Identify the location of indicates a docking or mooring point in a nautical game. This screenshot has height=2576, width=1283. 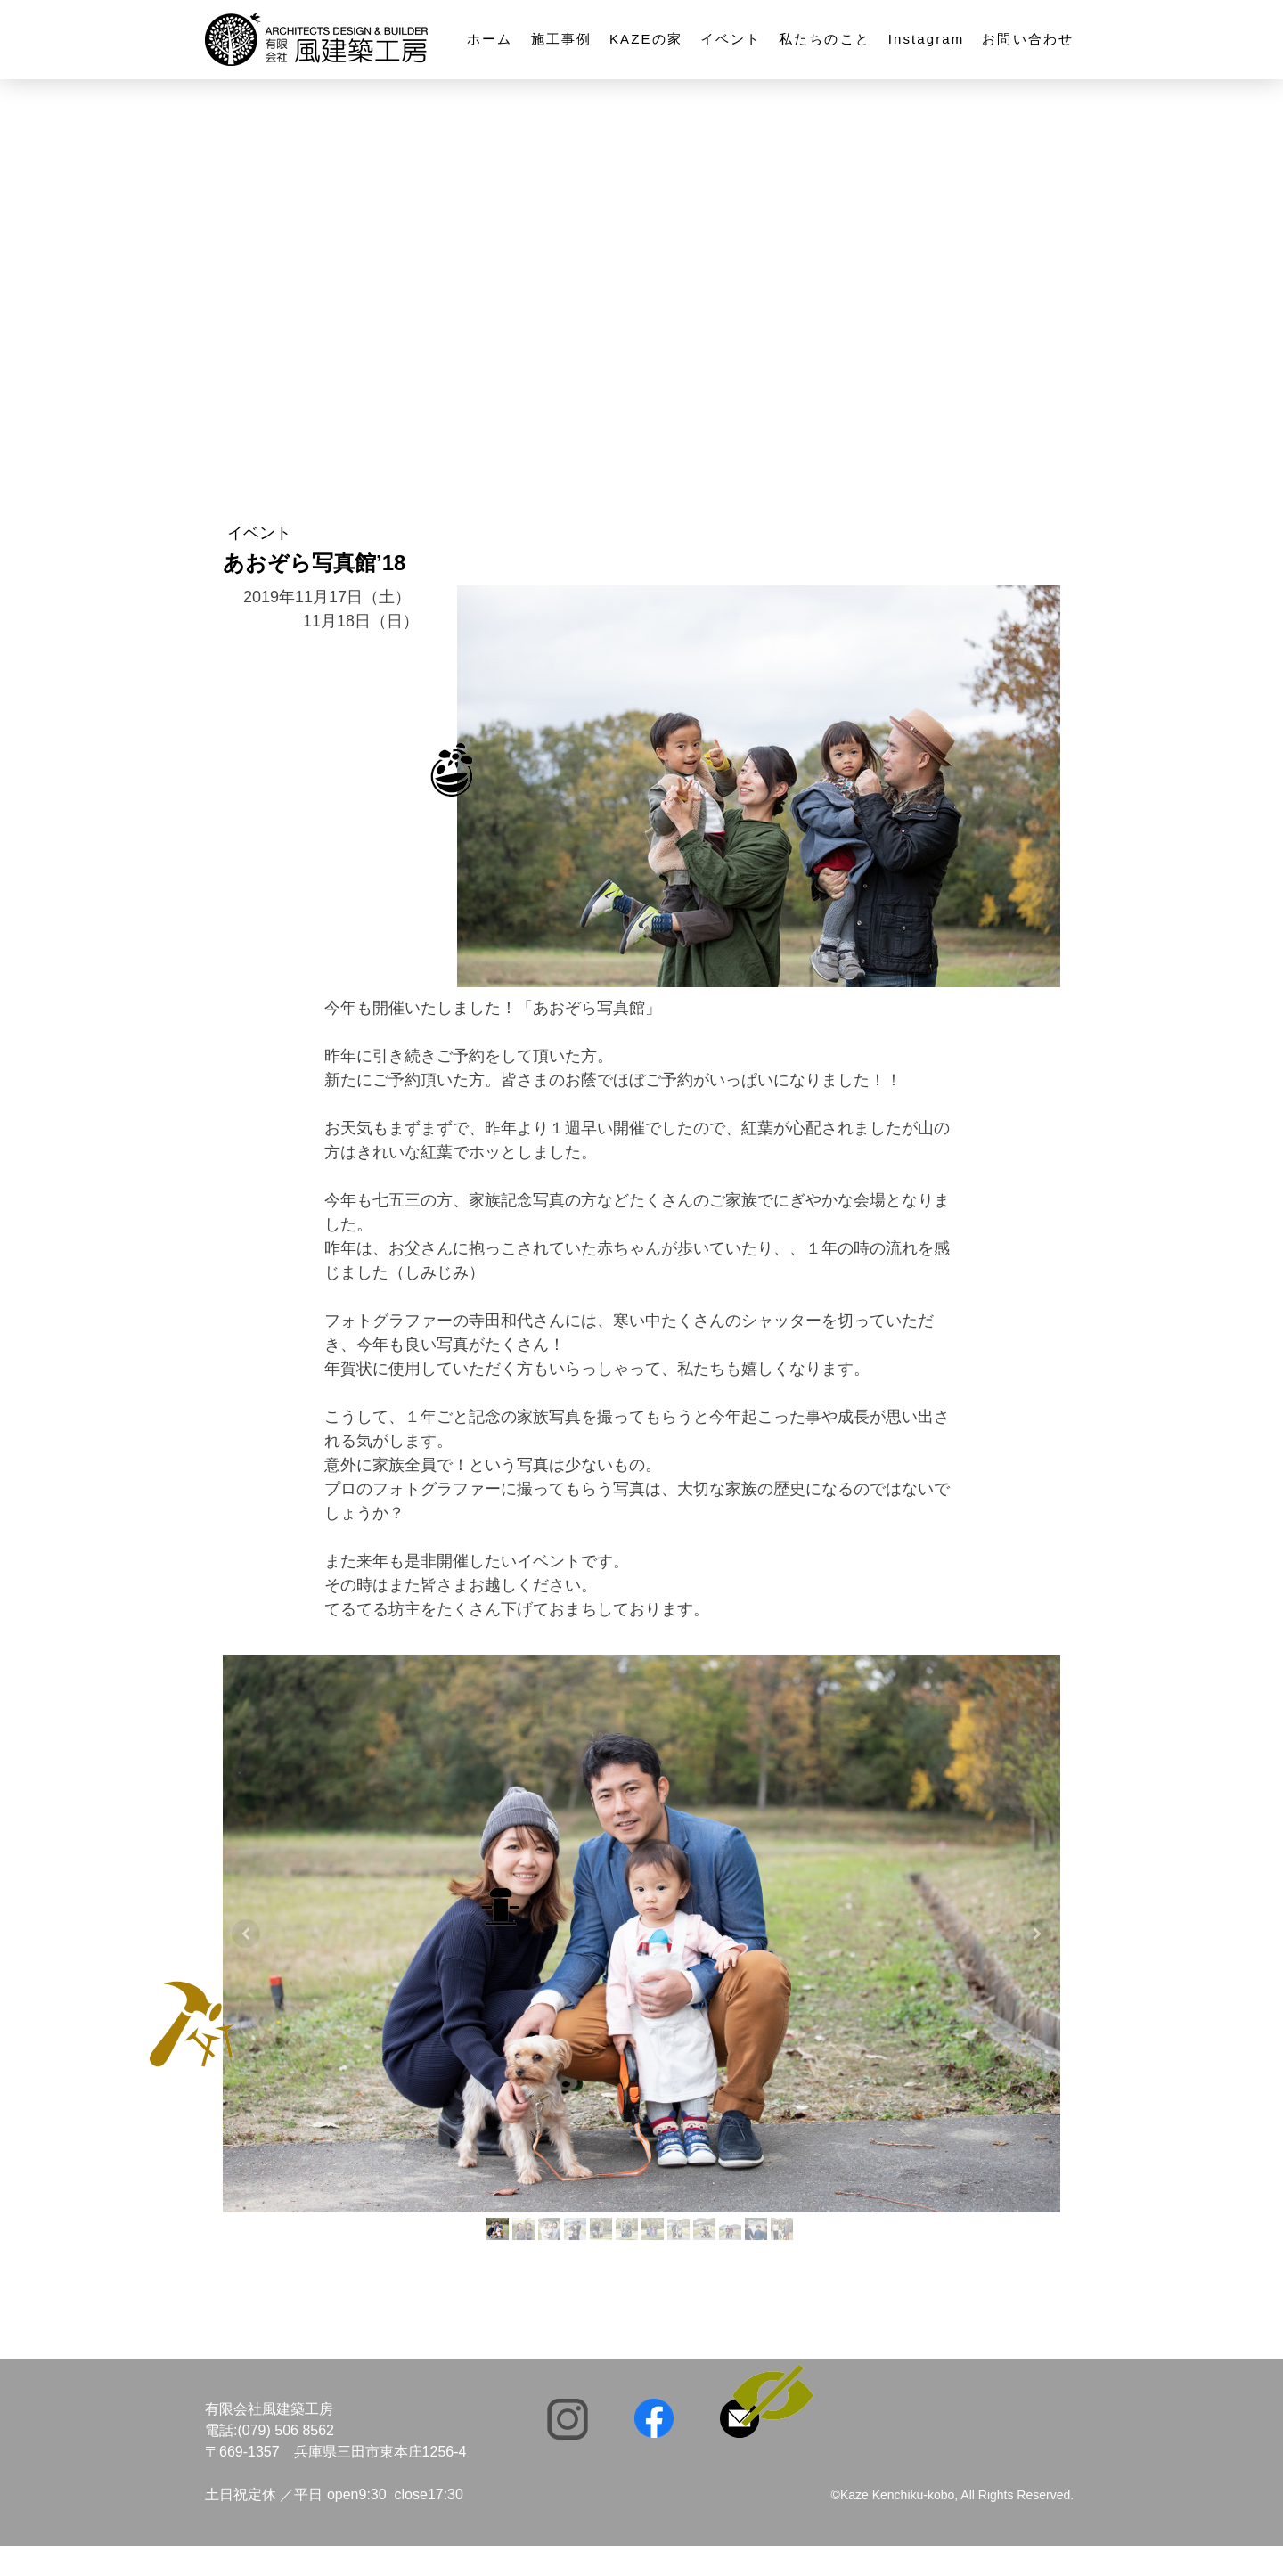
(501, 1906).